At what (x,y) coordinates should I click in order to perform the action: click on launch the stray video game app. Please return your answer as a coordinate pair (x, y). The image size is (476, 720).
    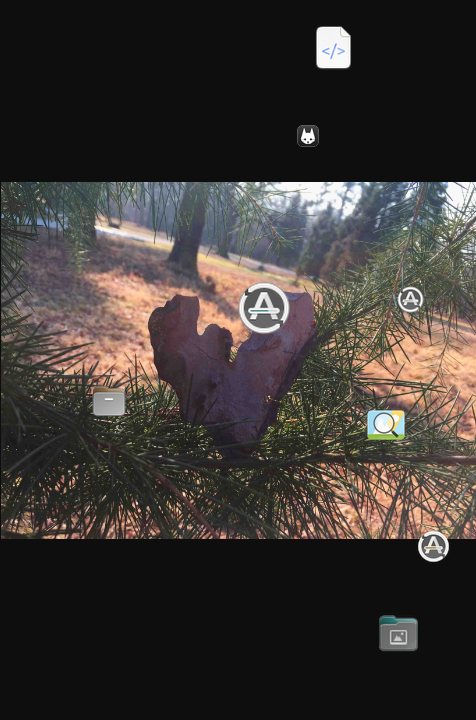
    Looking at the image, I should click on (308, 136).